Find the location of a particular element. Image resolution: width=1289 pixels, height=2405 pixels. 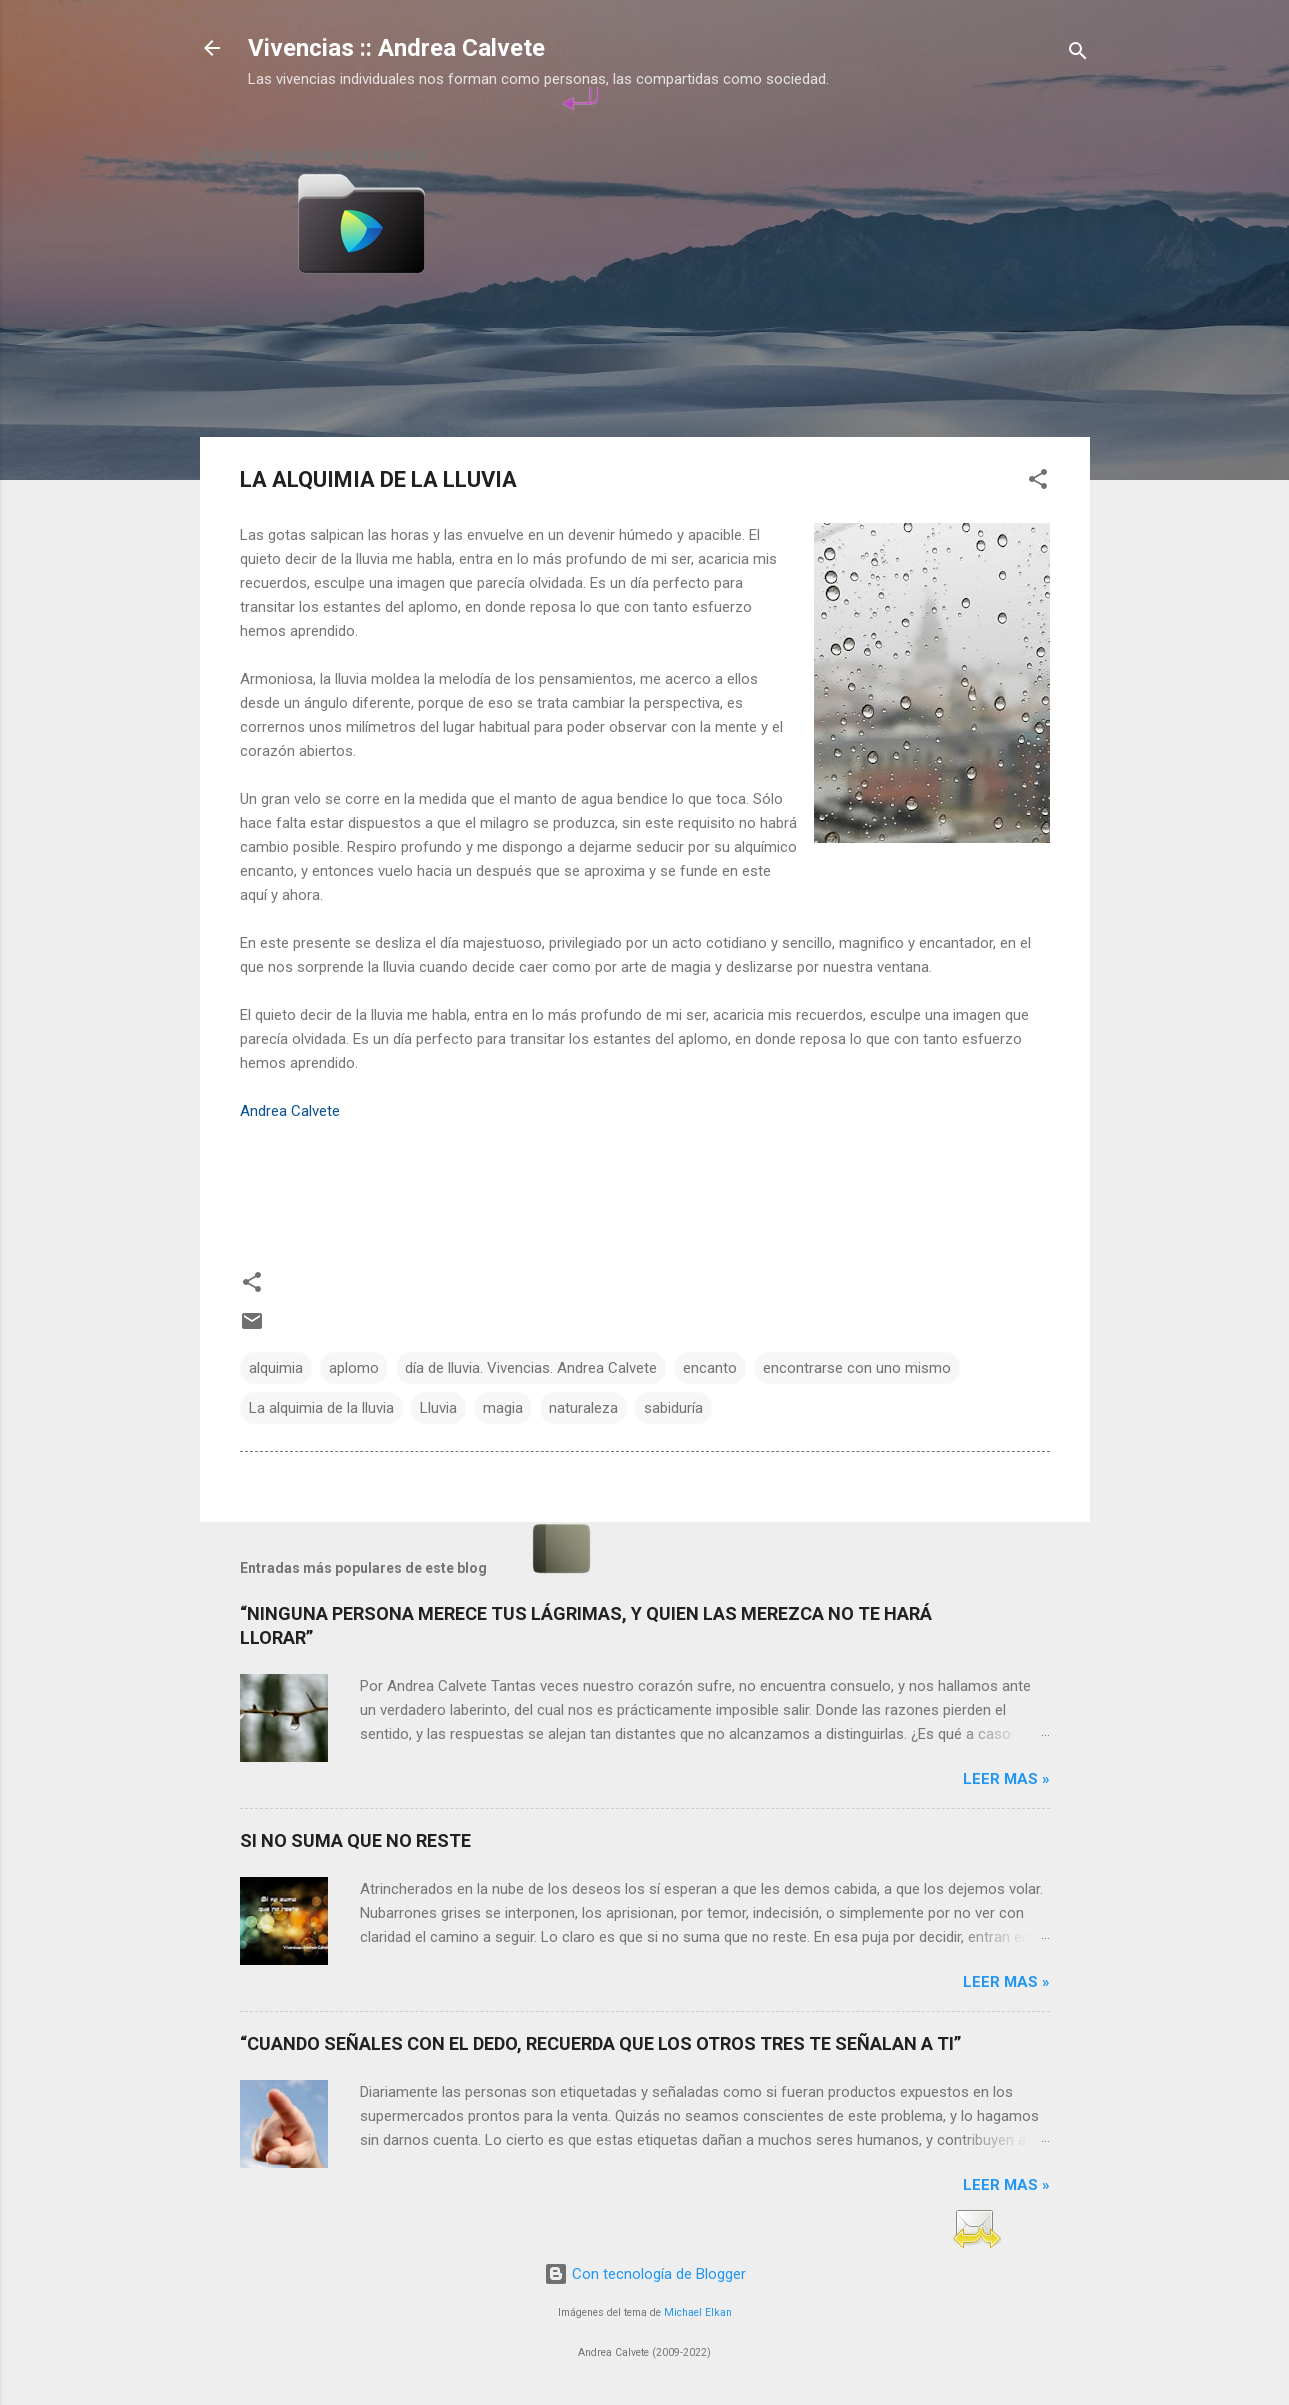

access the desktop folder is located at coordinates (561, 1546).